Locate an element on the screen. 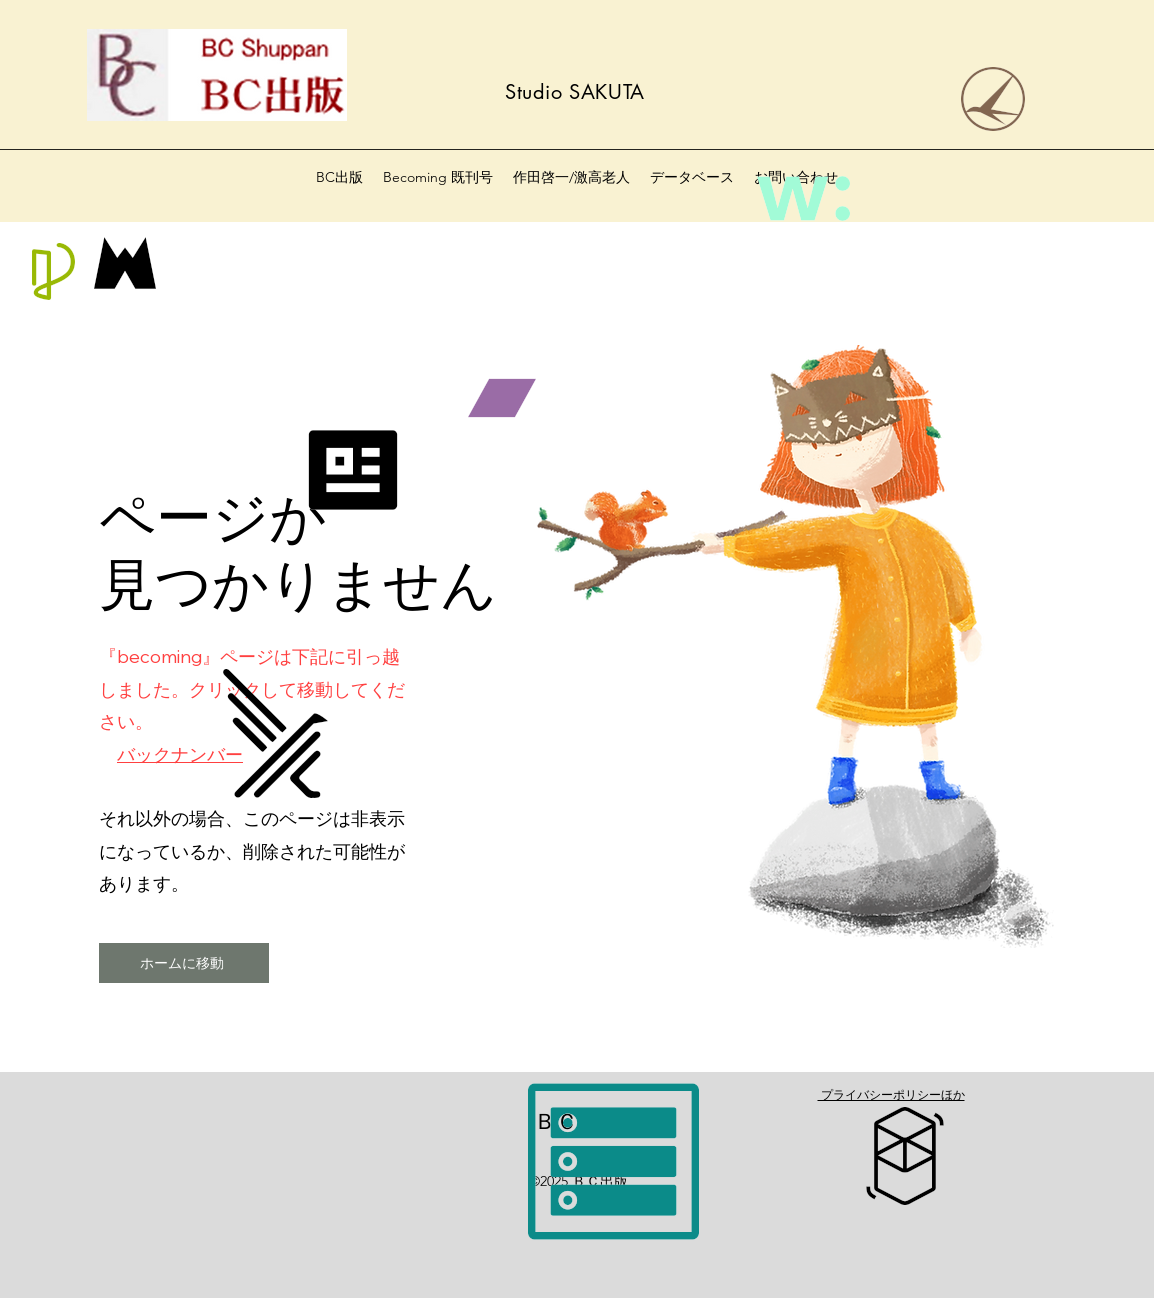 The width and height of the screenshot is (1154, 1298). view your profile is located at coordinates (353, 470).